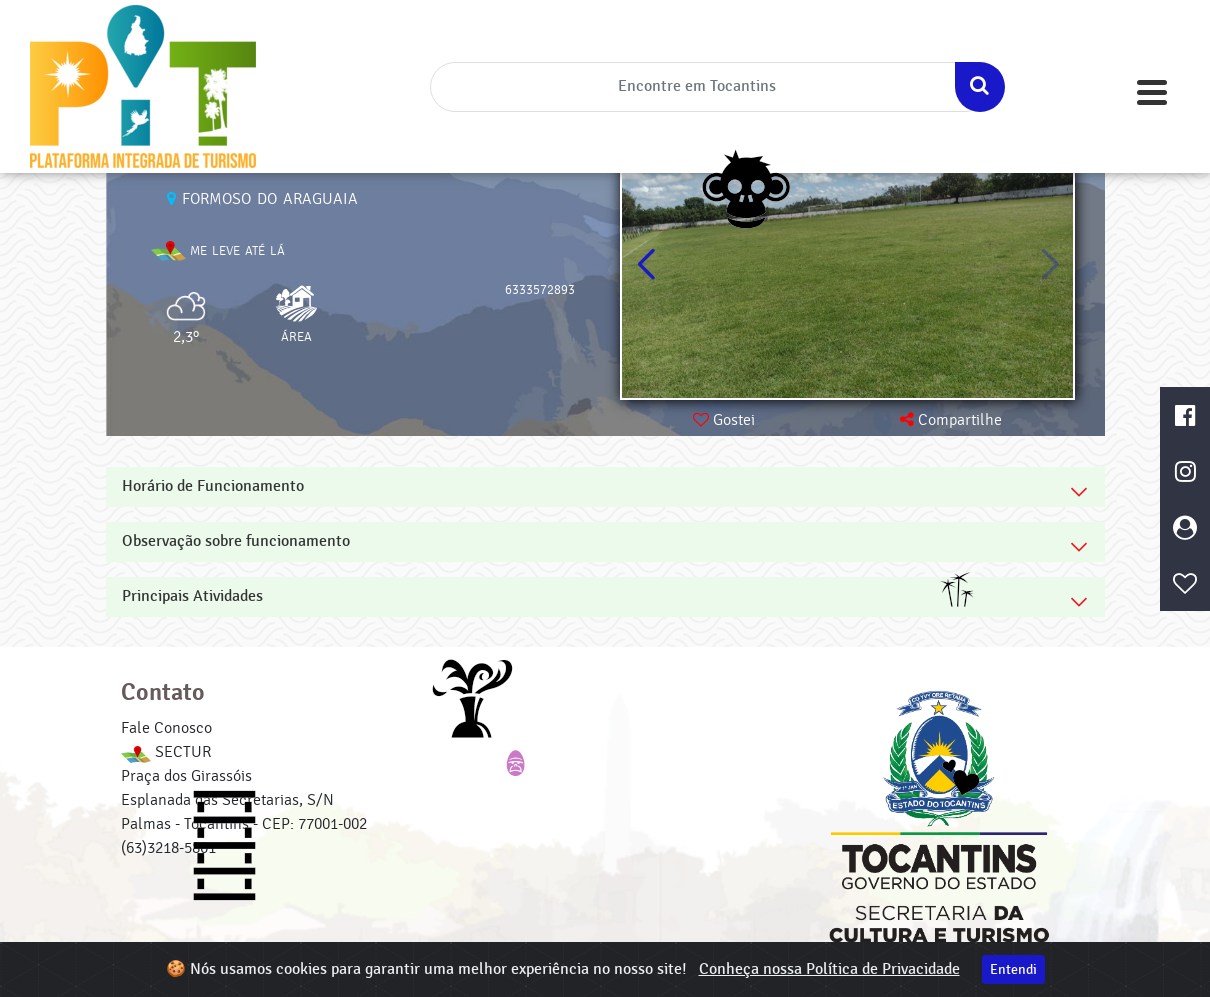  Describe the element at coordinates (516, 763) in the screenshot. I see `pig character or avatar in a game` at that location.